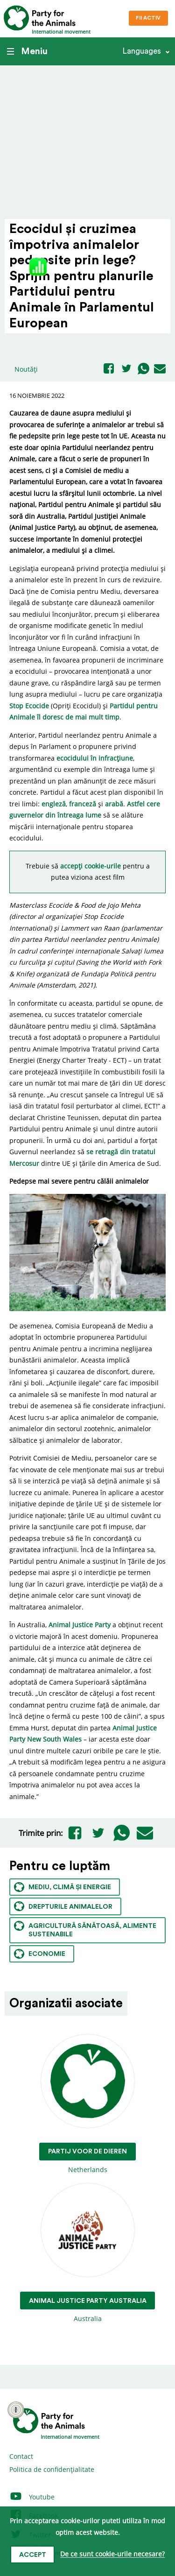  I want to click on open passwords and keys manager, so click(16, 2410).